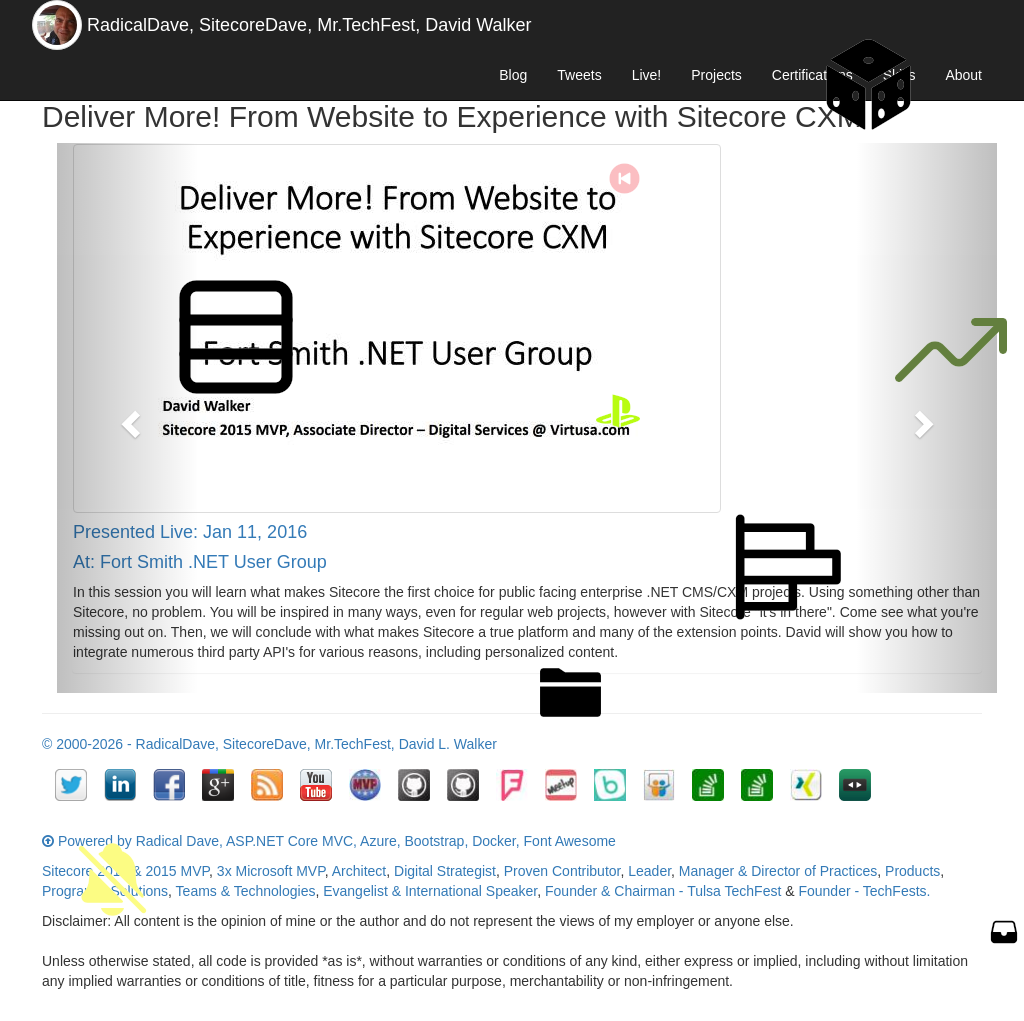  I want to click on view horizontal bar chart data, so click(784, 567).